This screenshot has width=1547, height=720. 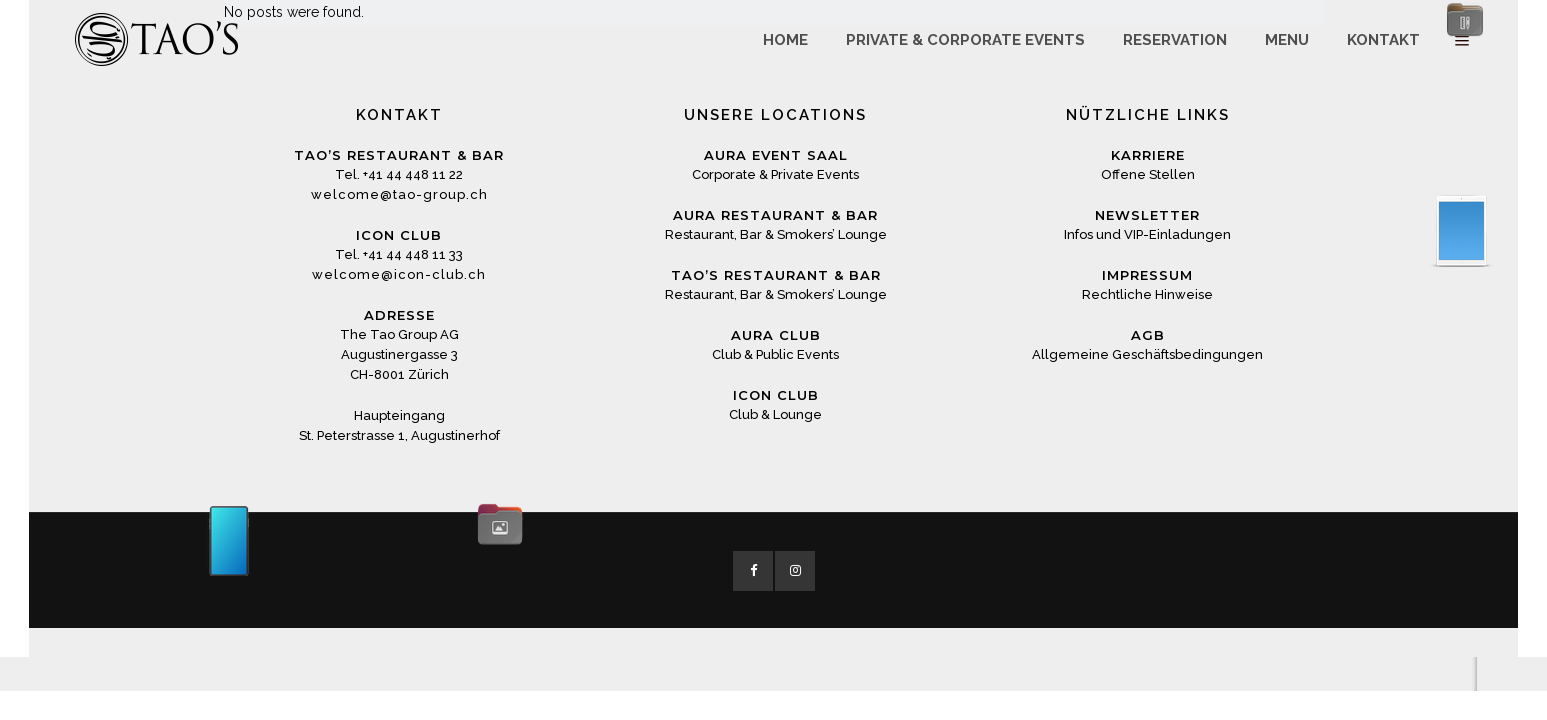 I want to click on indicates a connected mobile device, so click(x=229, y=541).